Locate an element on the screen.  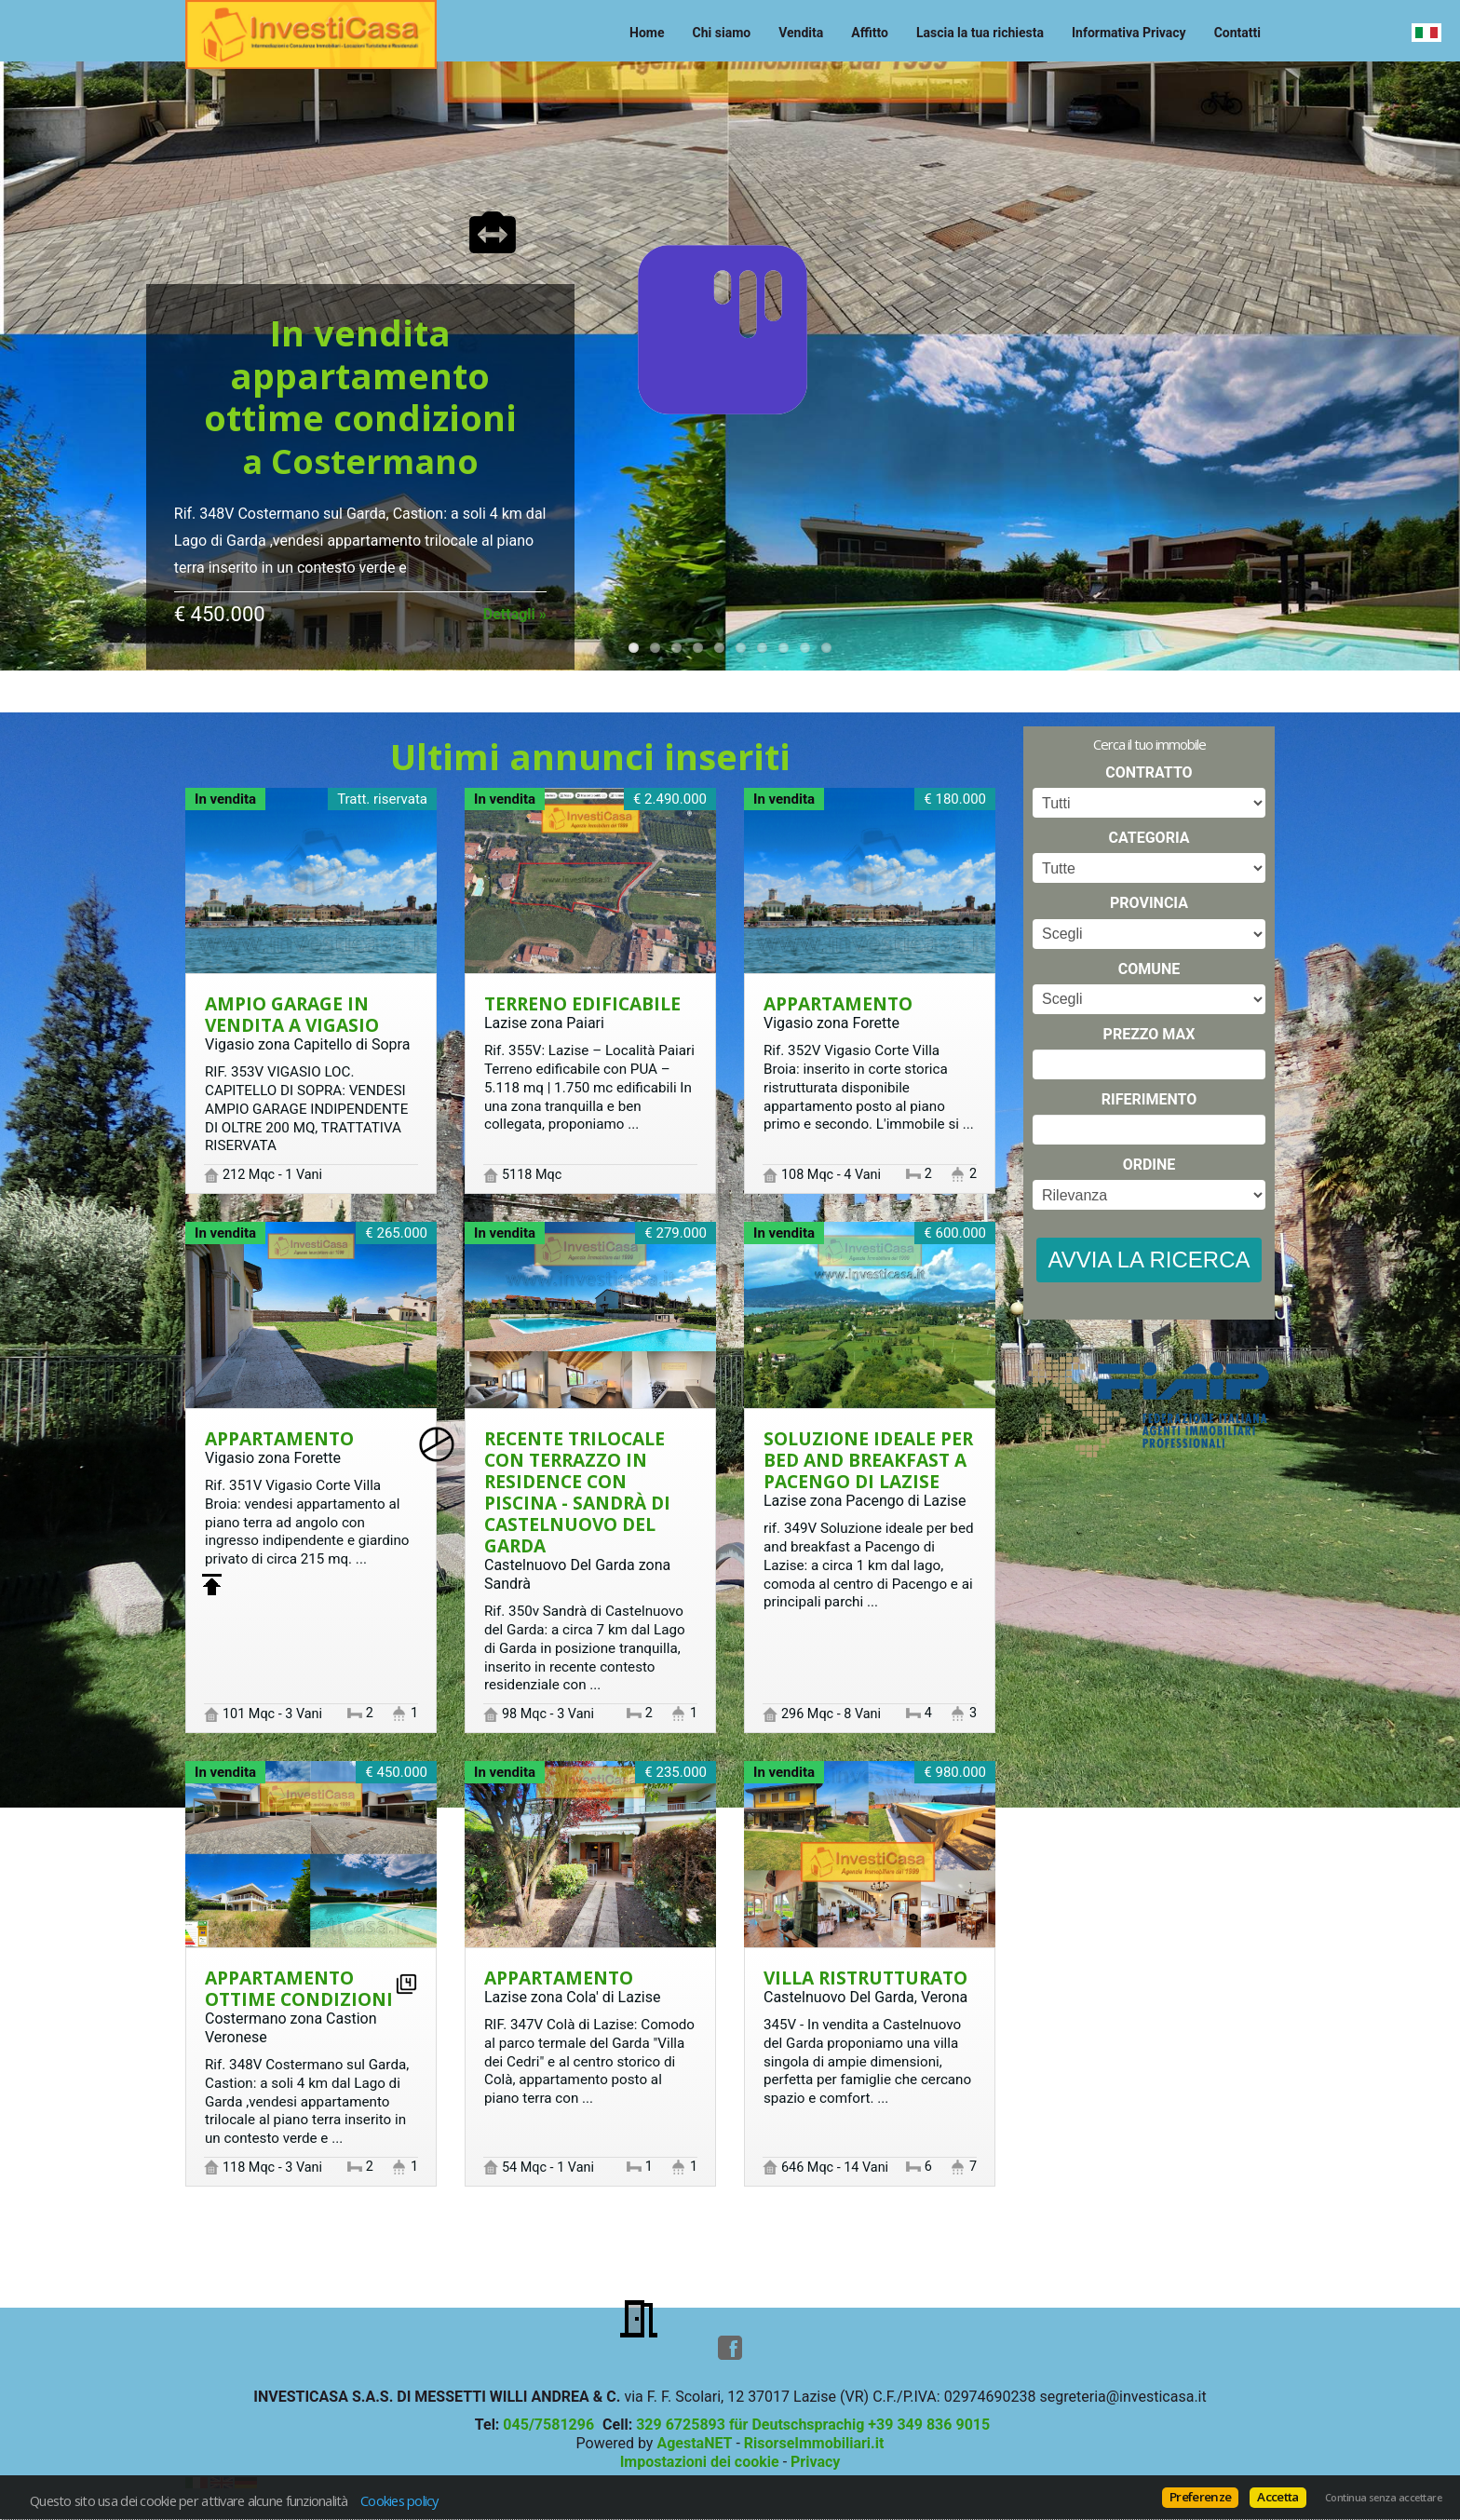
indicates 4 stacked layers or images is located at coordinates (406, 1984).